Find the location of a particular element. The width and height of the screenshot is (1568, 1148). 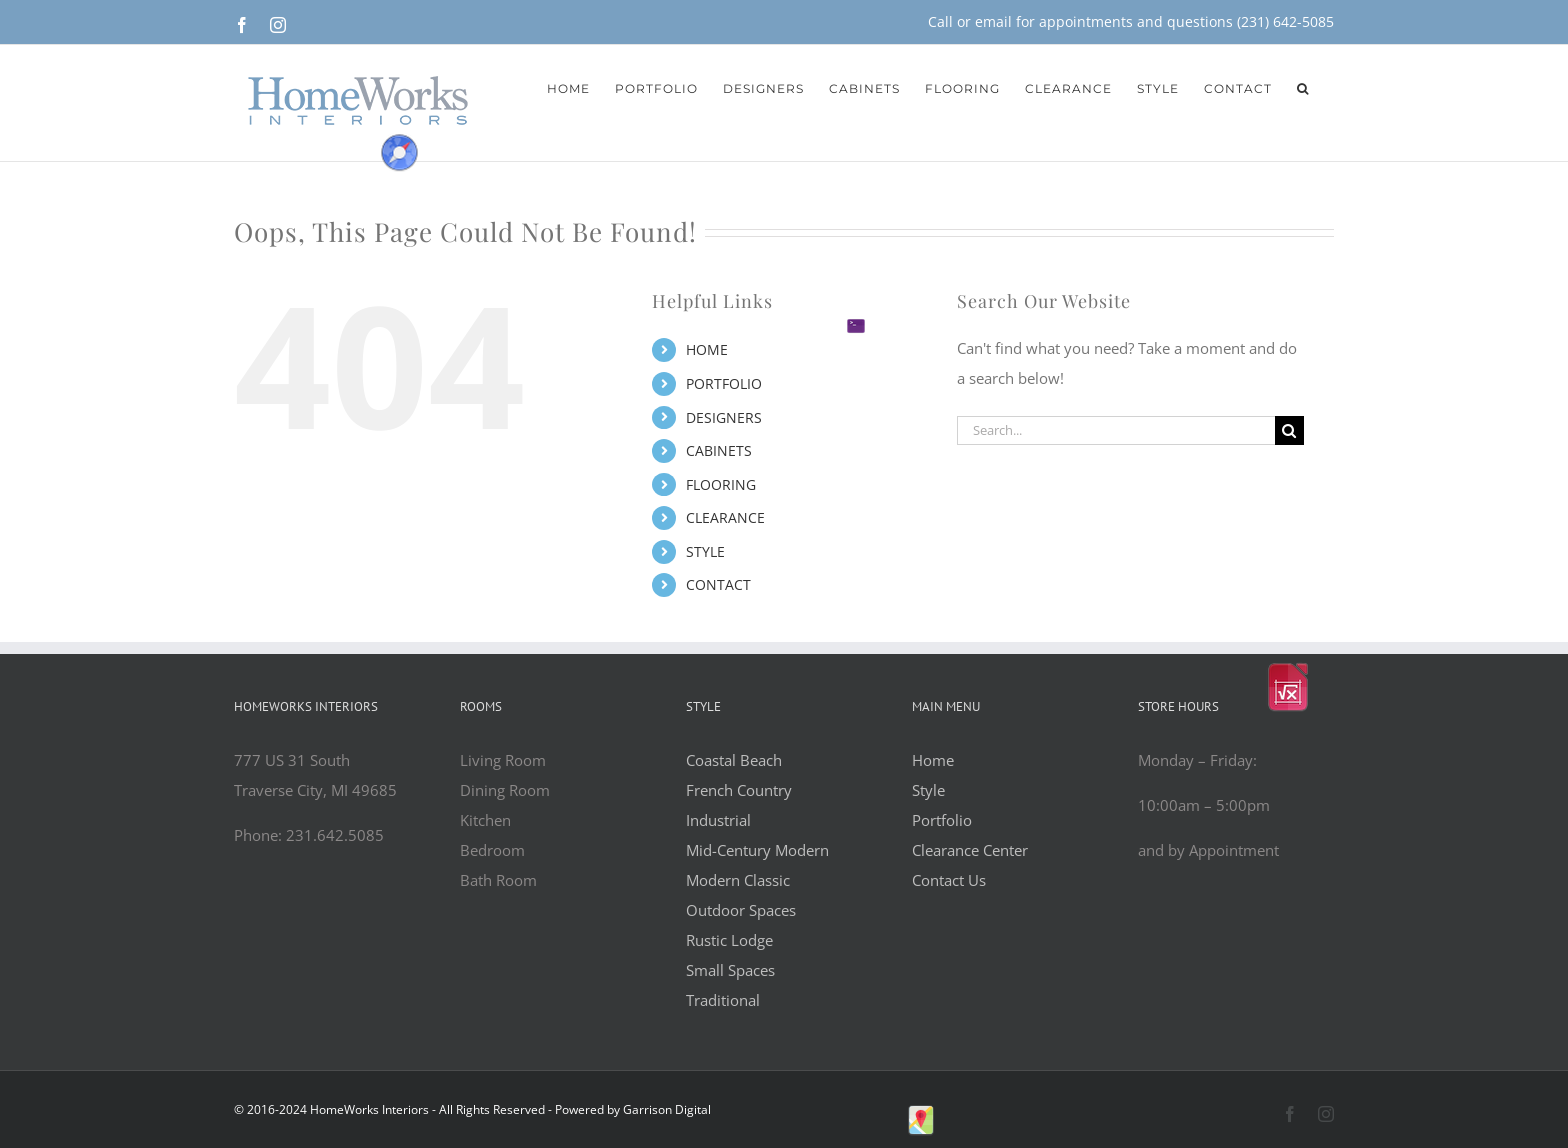

open a google earth location file is located at coordinates (921, 1120).